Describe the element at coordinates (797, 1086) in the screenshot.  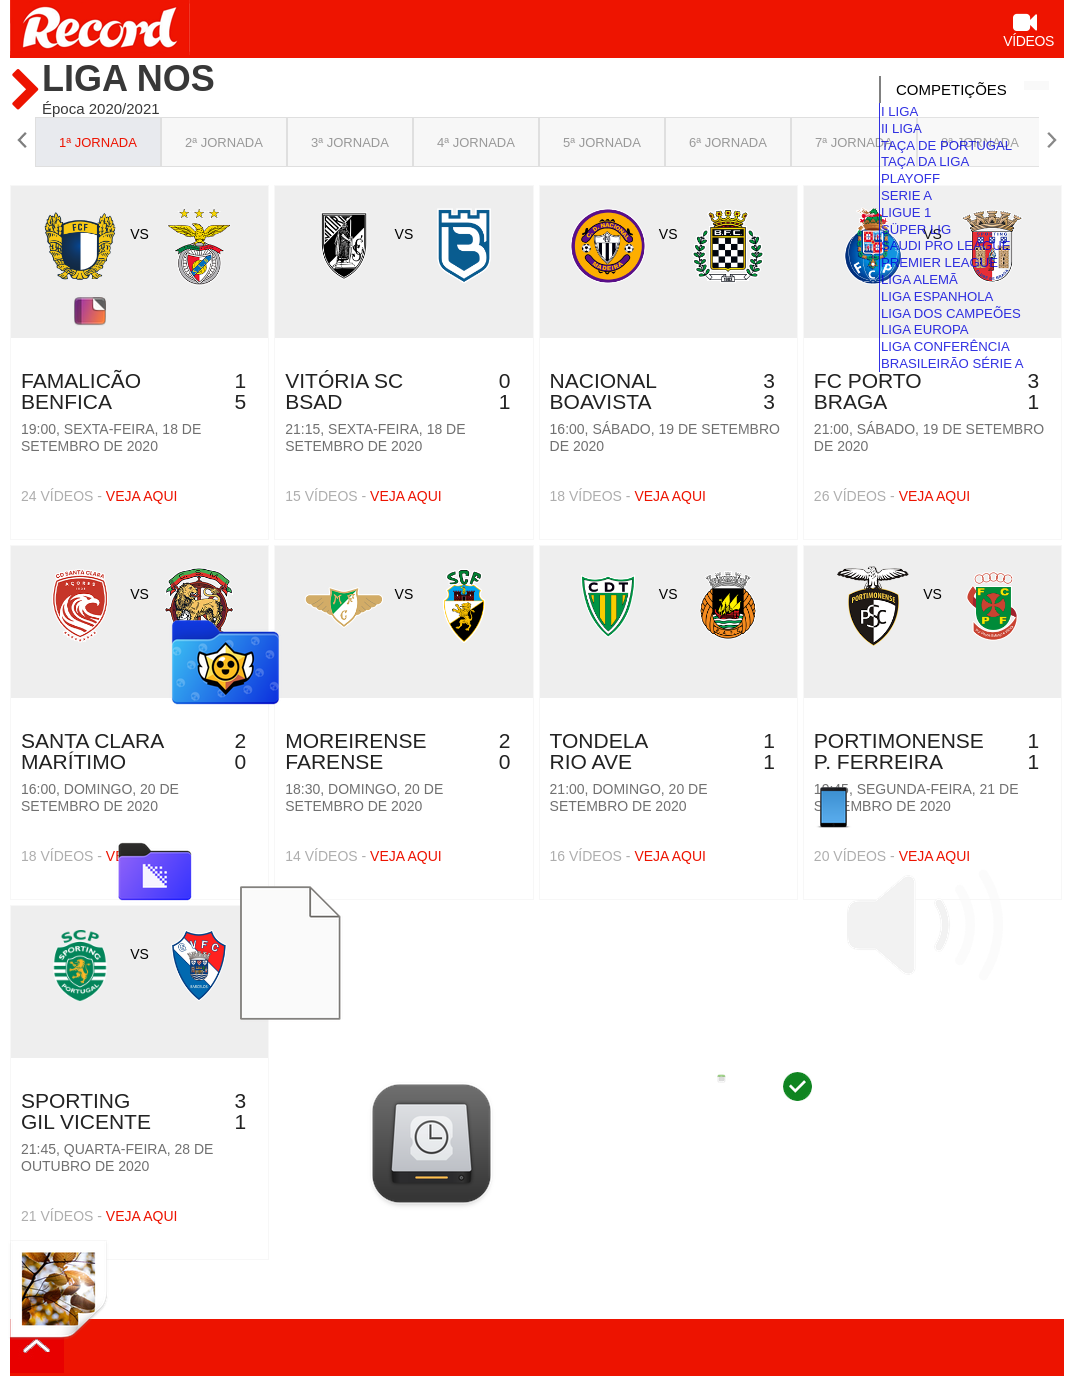
I see `confirm or approve an action` at that location.